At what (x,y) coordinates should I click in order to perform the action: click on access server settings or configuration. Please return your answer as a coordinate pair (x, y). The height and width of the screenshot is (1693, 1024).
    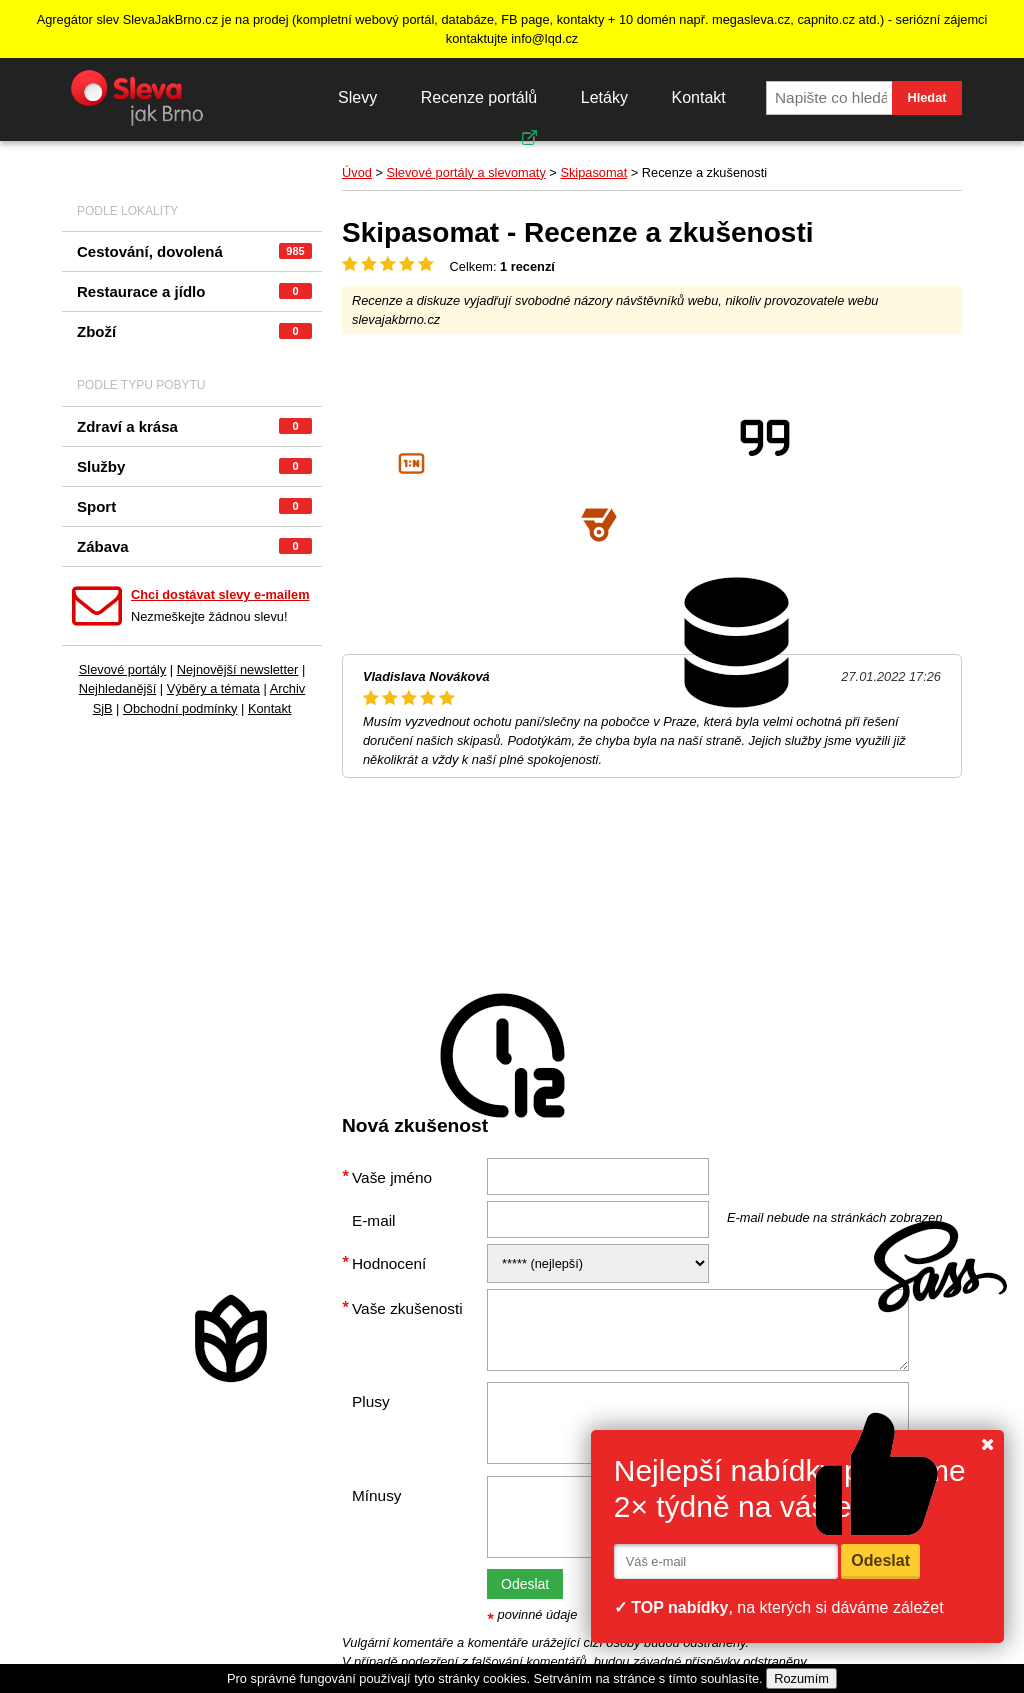
    Looking at the image, I should click on (736, 642).